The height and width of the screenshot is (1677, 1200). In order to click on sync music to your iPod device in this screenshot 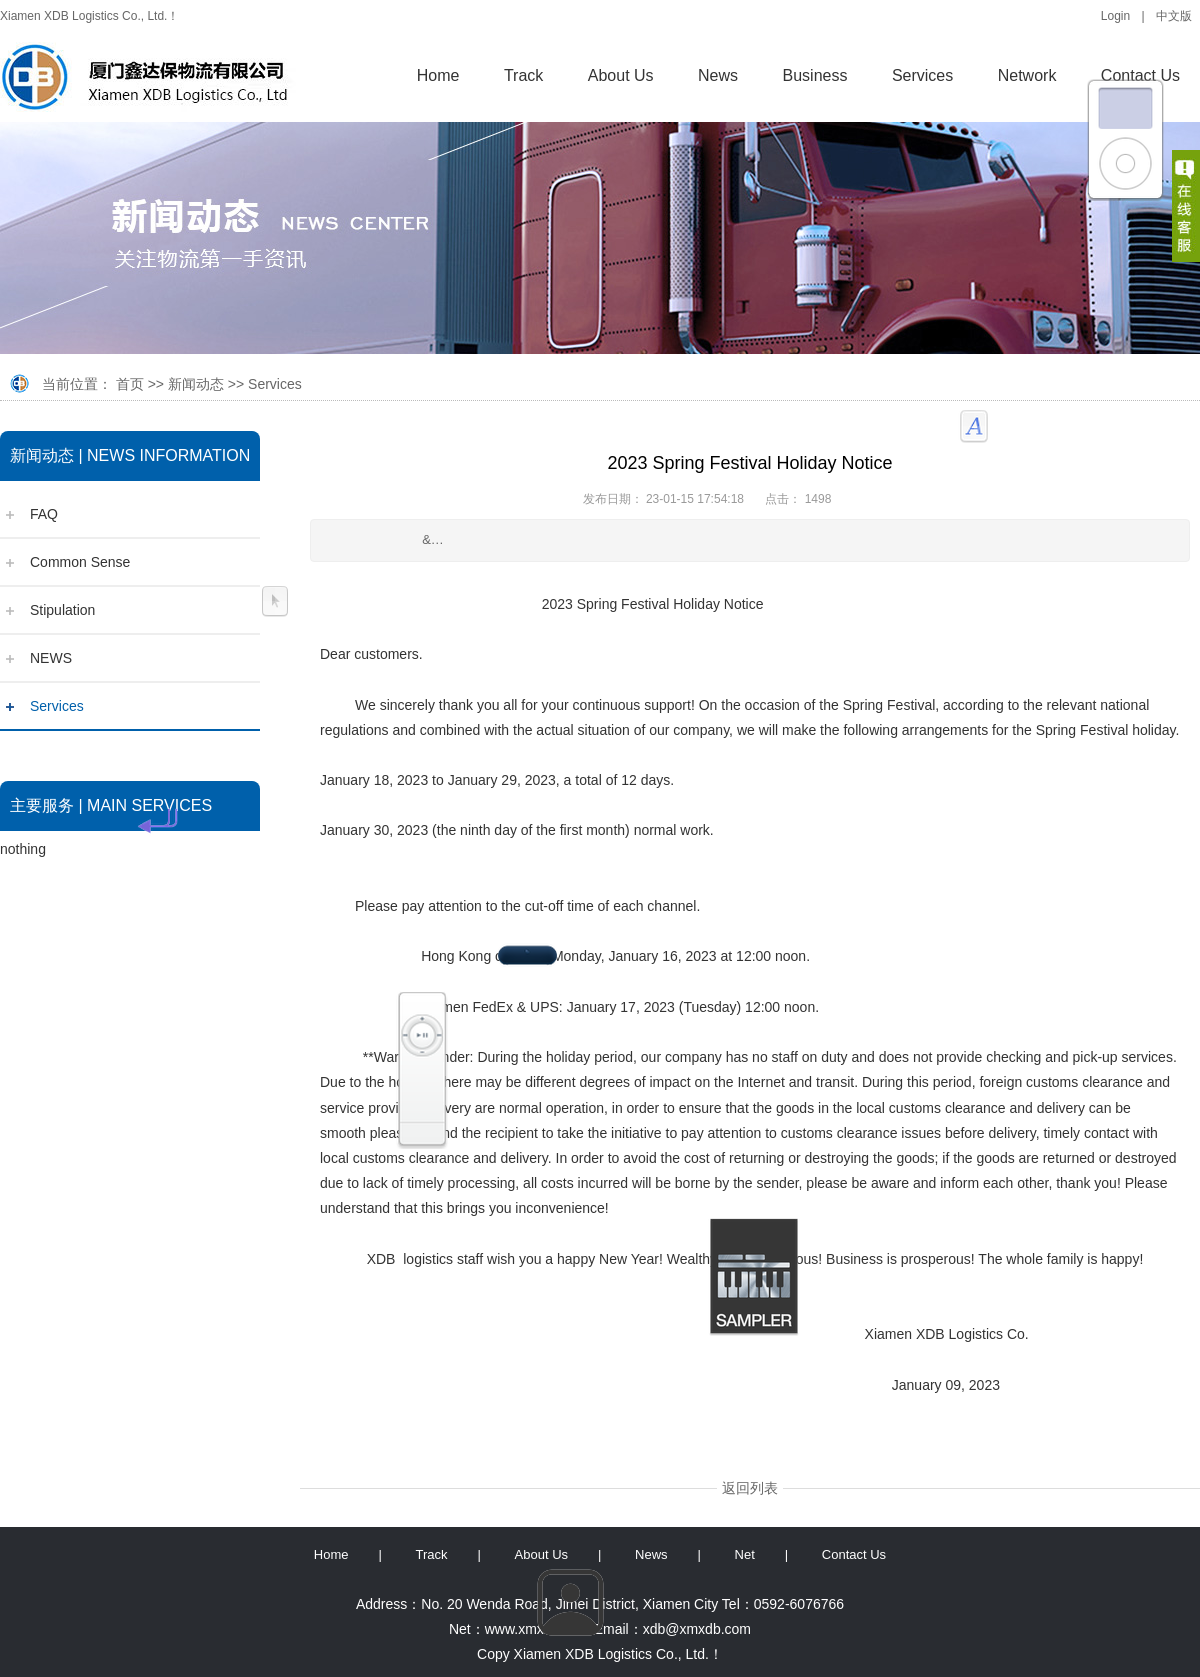, I will do `click(421, 1070)`.